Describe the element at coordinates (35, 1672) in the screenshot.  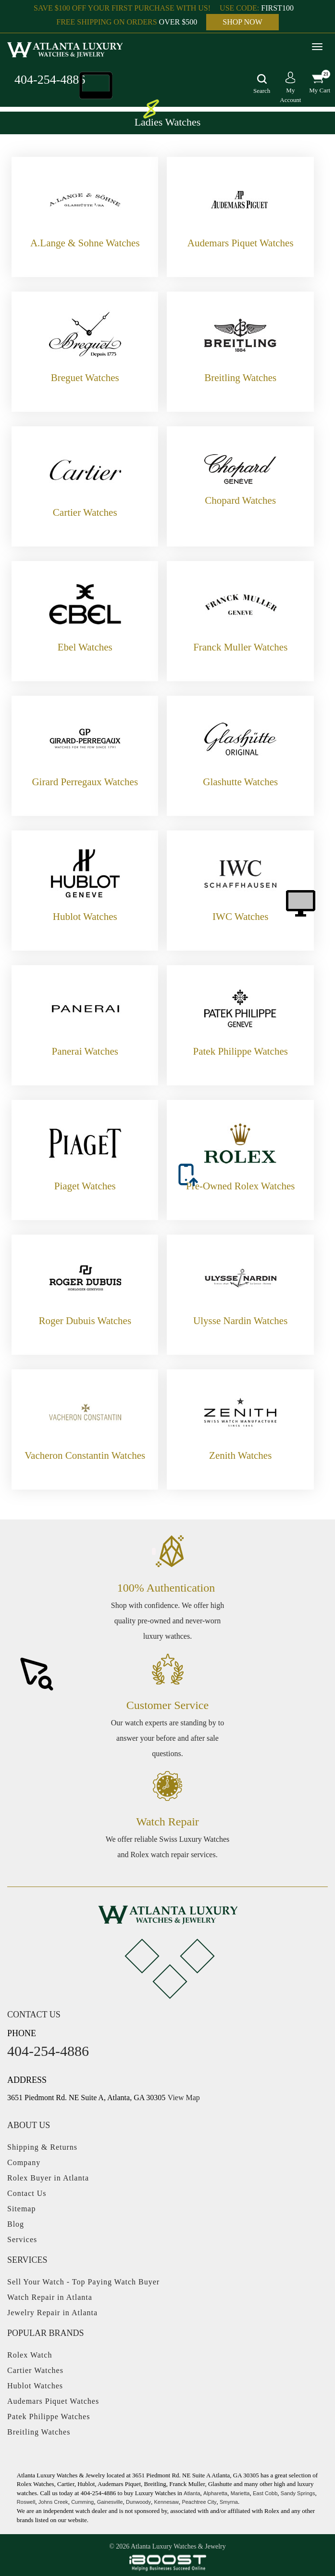
I see `search for cursor or pointer settings` at that location.